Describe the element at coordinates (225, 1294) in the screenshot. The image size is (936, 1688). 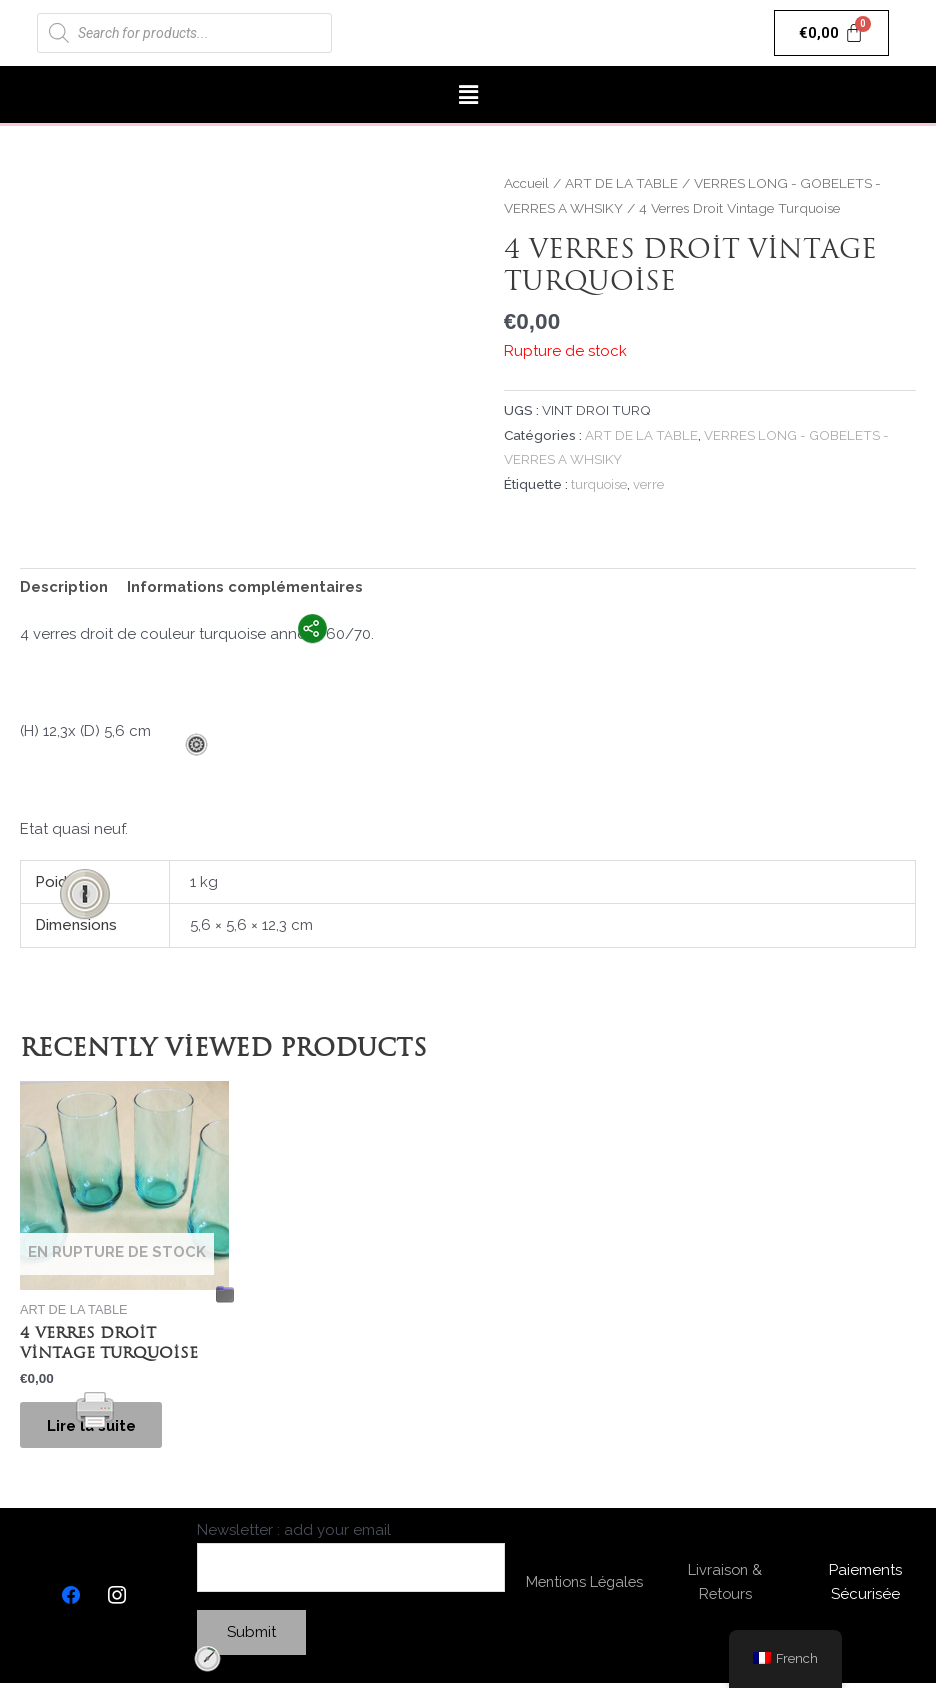
I see `open folder to view contents` at that location.